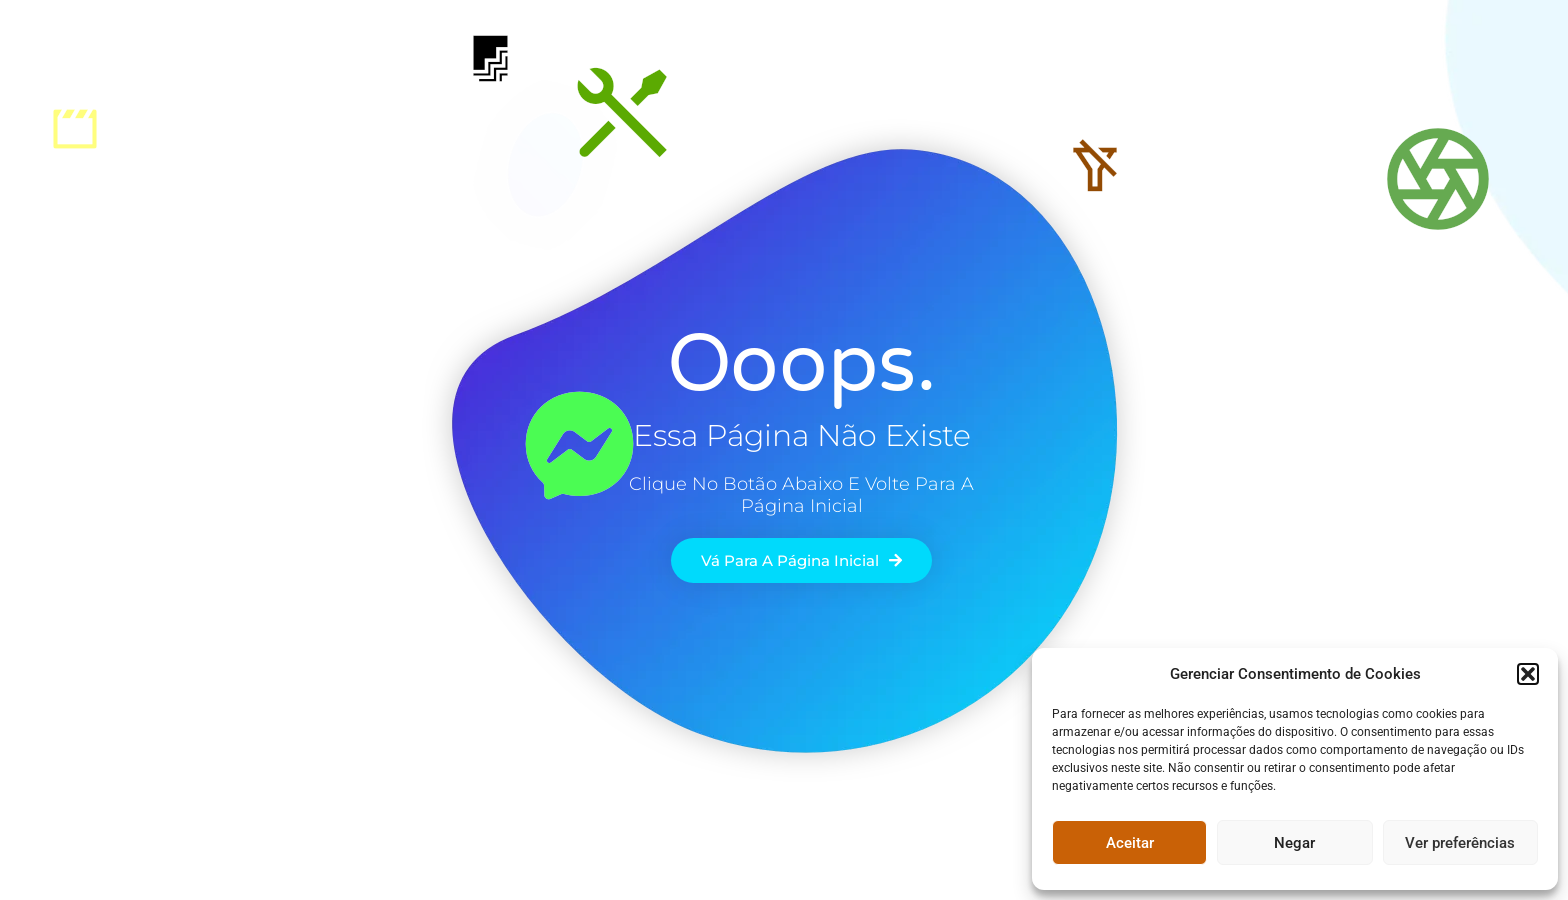 Image resolution: width=1568 pixels, height=900 pixels. What do you see at coordinates (490, 58) in the screenshot?
I see `firstdraft logo` at bounding box center [490, 58].